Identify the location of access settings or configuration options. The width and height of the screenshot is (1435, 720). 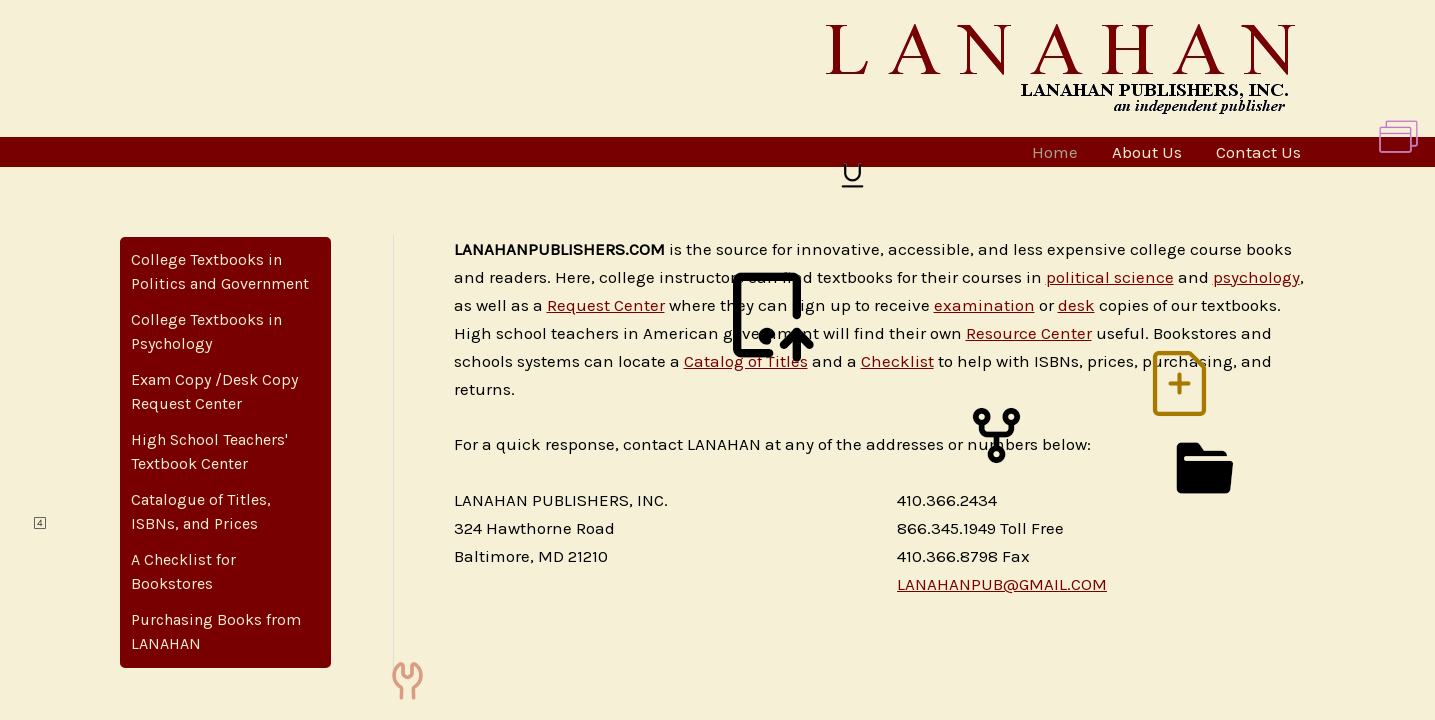
(407, 680).